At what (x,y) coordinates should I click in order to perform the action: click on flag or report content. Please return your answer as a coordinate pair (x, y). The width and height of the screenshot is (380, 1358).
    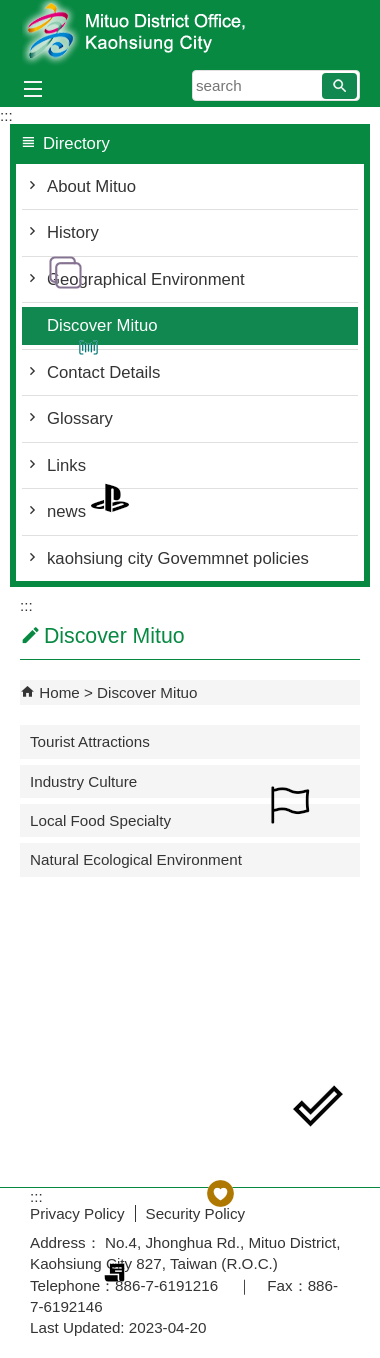
    Looking at the image, I should click on (290, 805).